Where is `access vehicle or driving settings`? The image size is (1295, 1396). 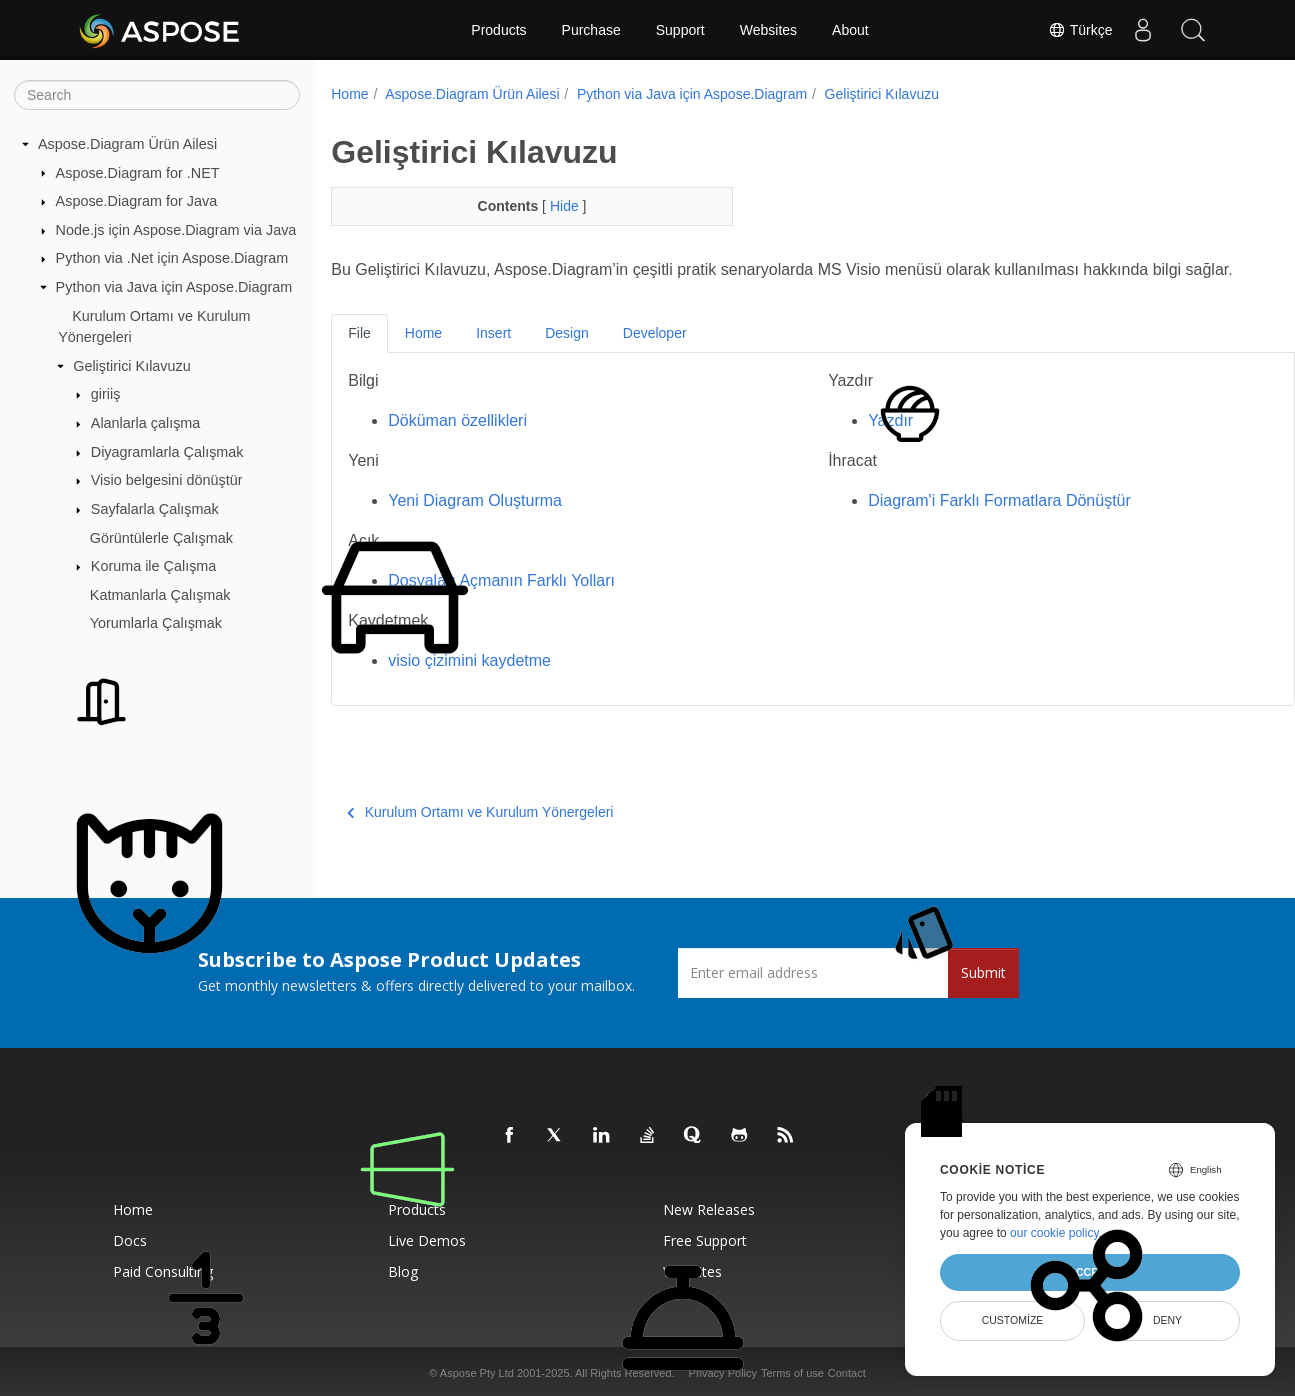 access vehicle or driving settings is located at coordinates (395, 600).